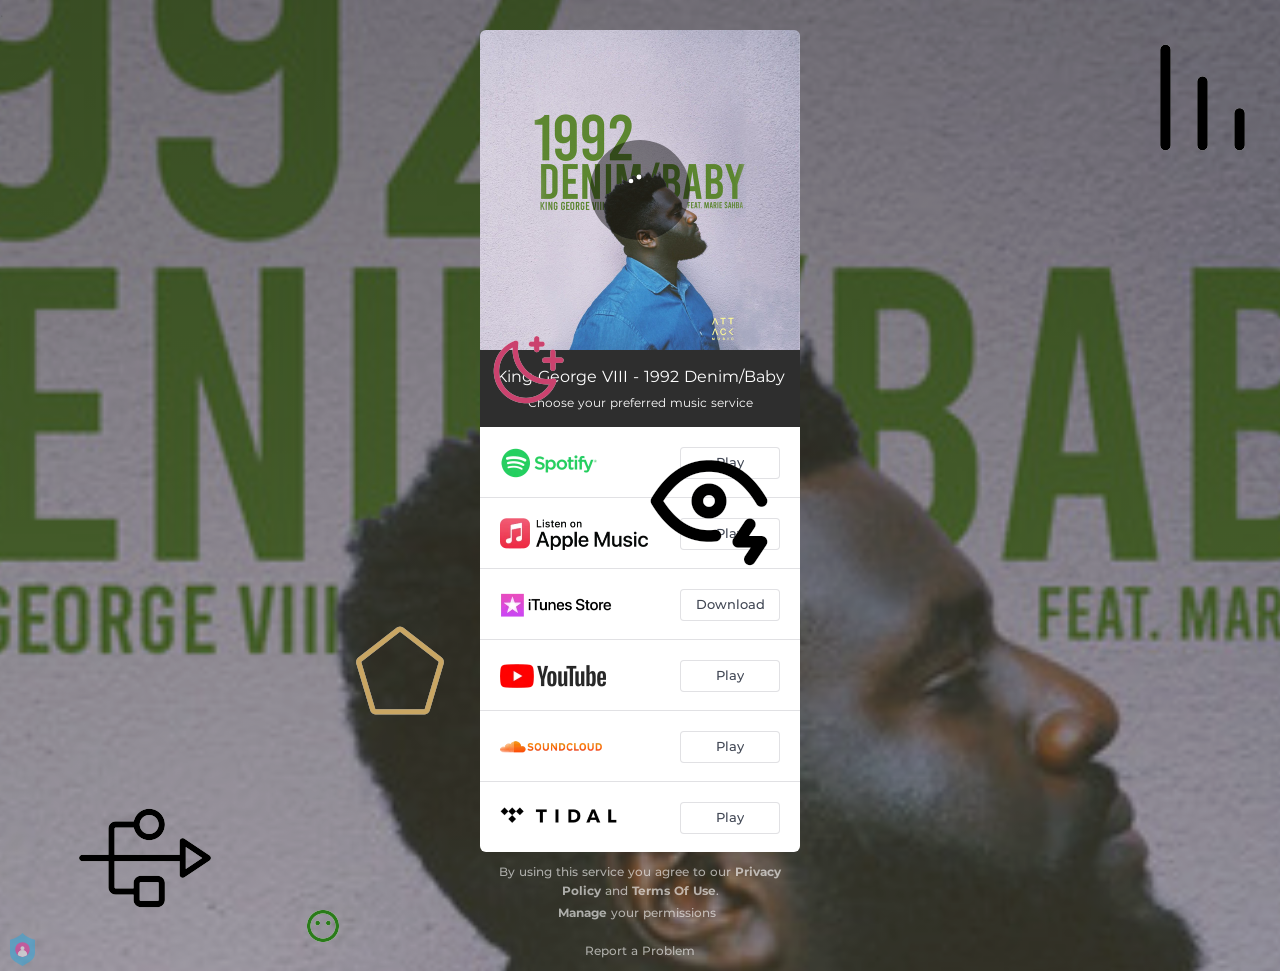  I want to click on view declining metrics or statistics, so click(1202, 97).